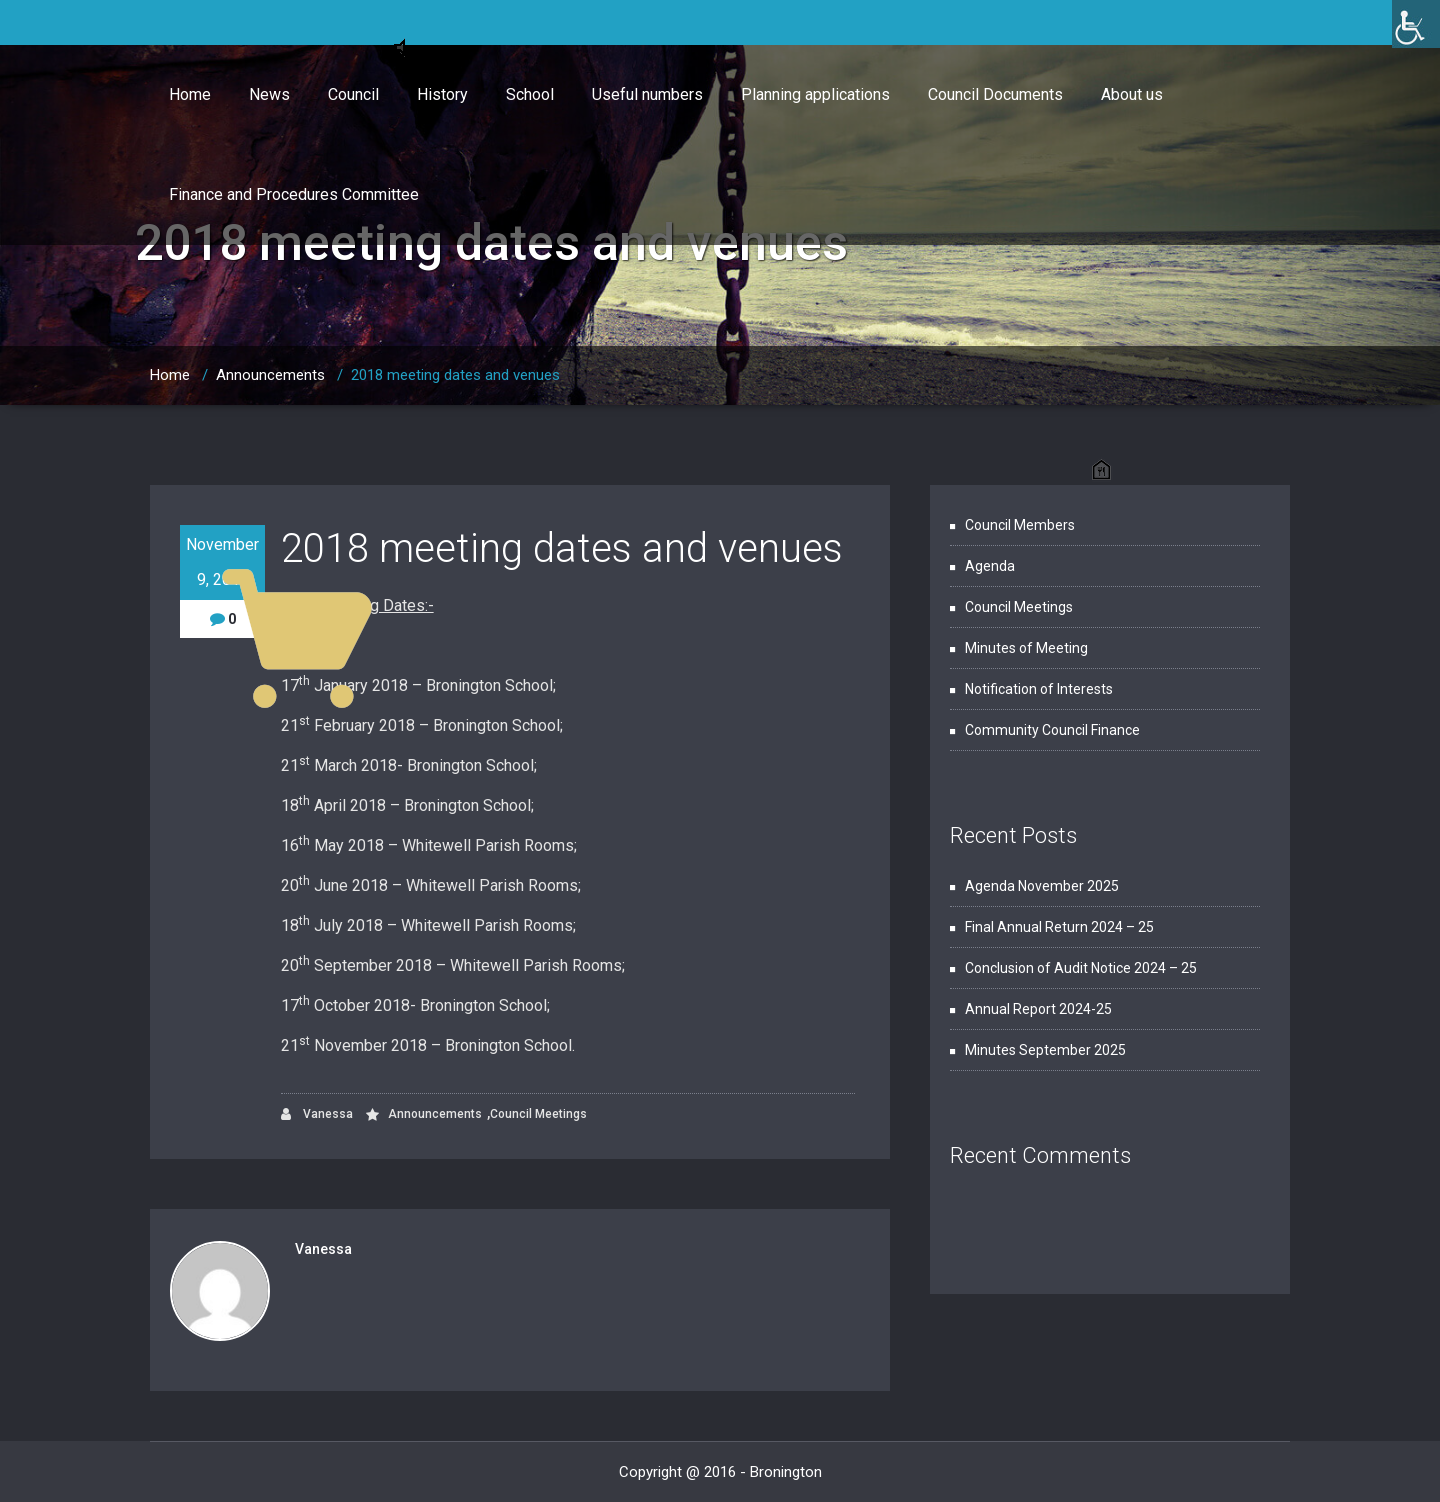  I want to click on find nearby food banks or food assistance locations, so click(1101, 469).